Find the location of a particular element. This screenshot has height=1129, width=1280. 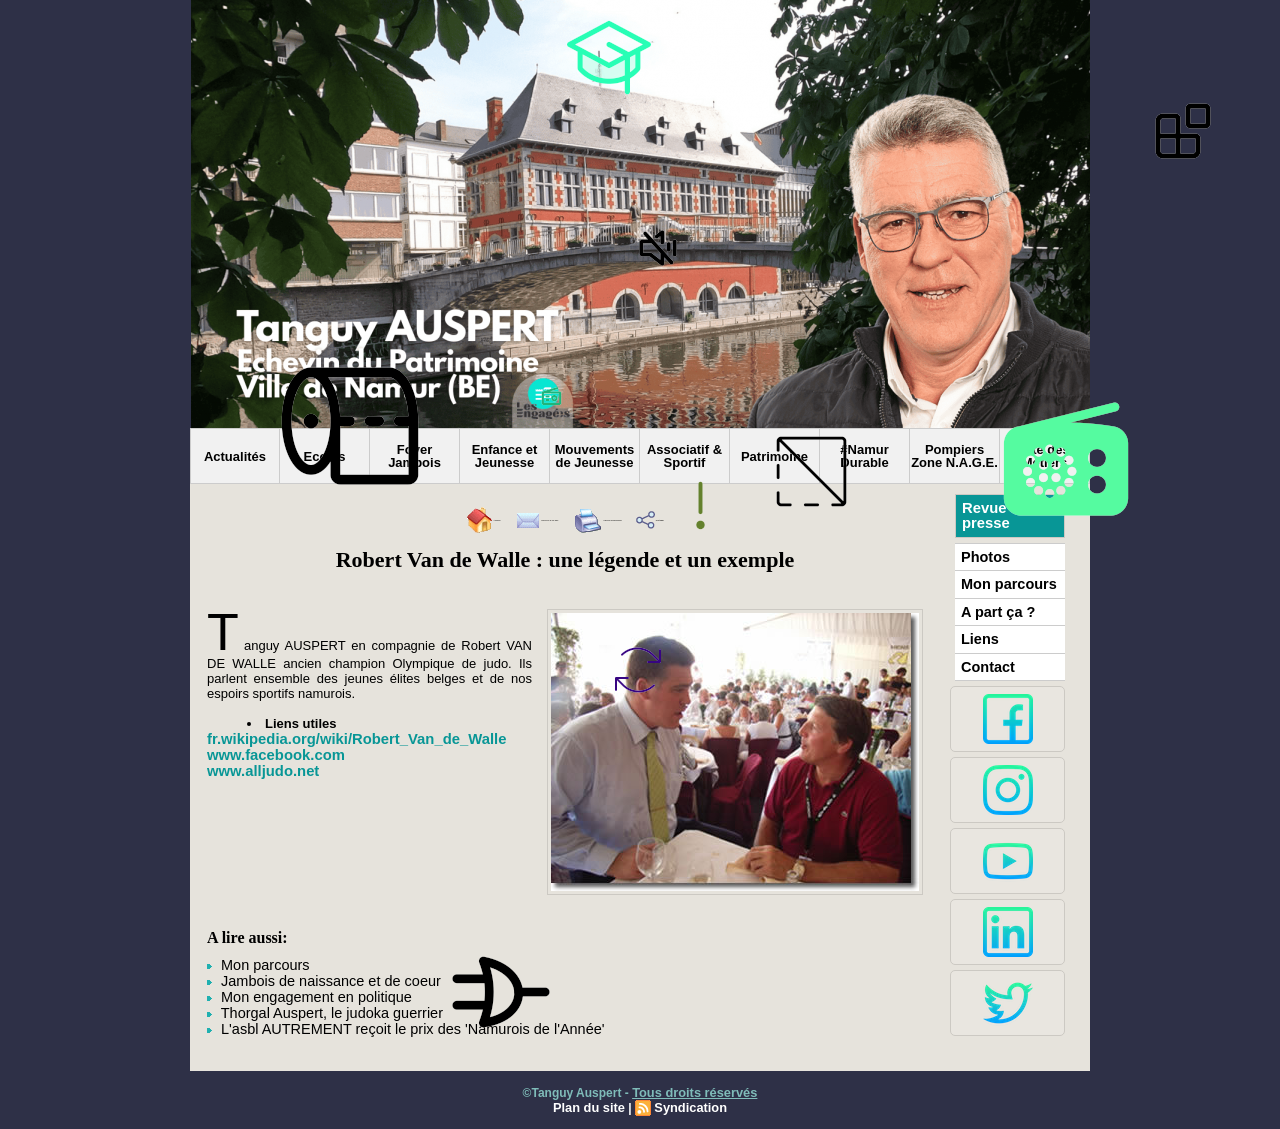

invert current selection is located at coordinates (811, 471).